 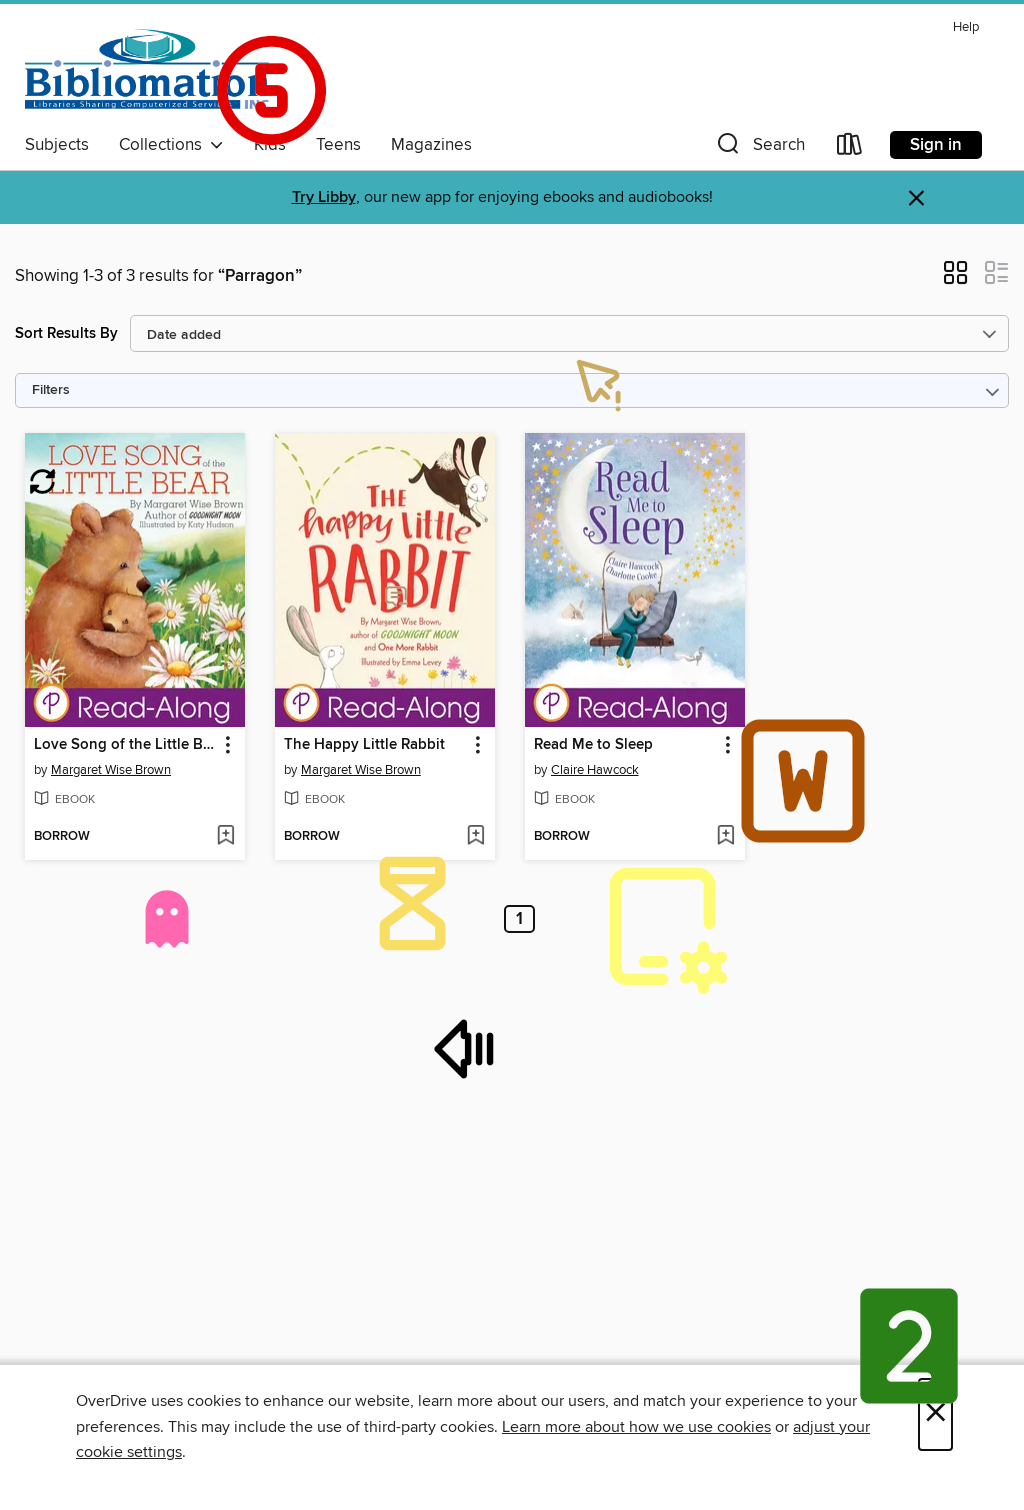 What do you see at coordinates (466, 1049) in the screenshot?
I see `go back multiple steps` at bounding box center [466, 1049].